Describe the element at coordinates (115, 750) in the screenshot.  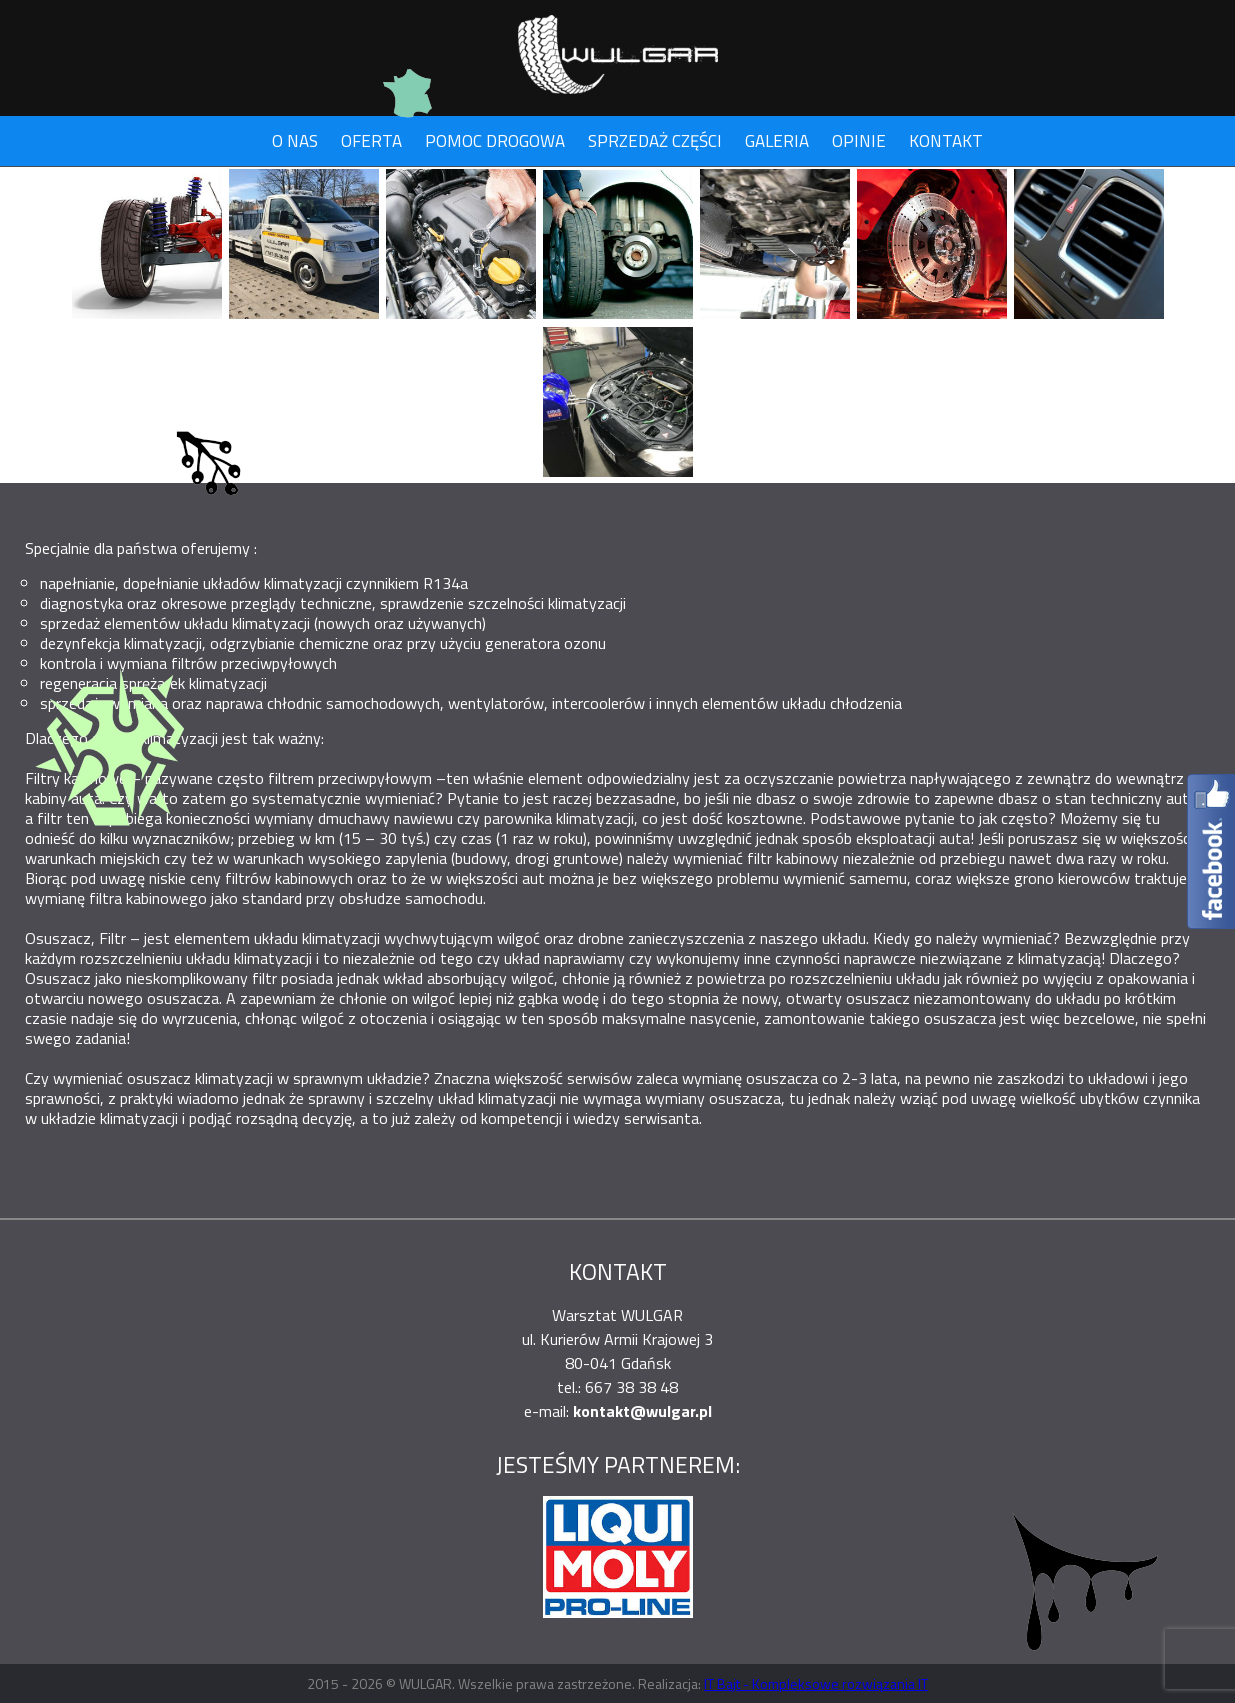
I see `activate defensive ability or shield spell` at that location.